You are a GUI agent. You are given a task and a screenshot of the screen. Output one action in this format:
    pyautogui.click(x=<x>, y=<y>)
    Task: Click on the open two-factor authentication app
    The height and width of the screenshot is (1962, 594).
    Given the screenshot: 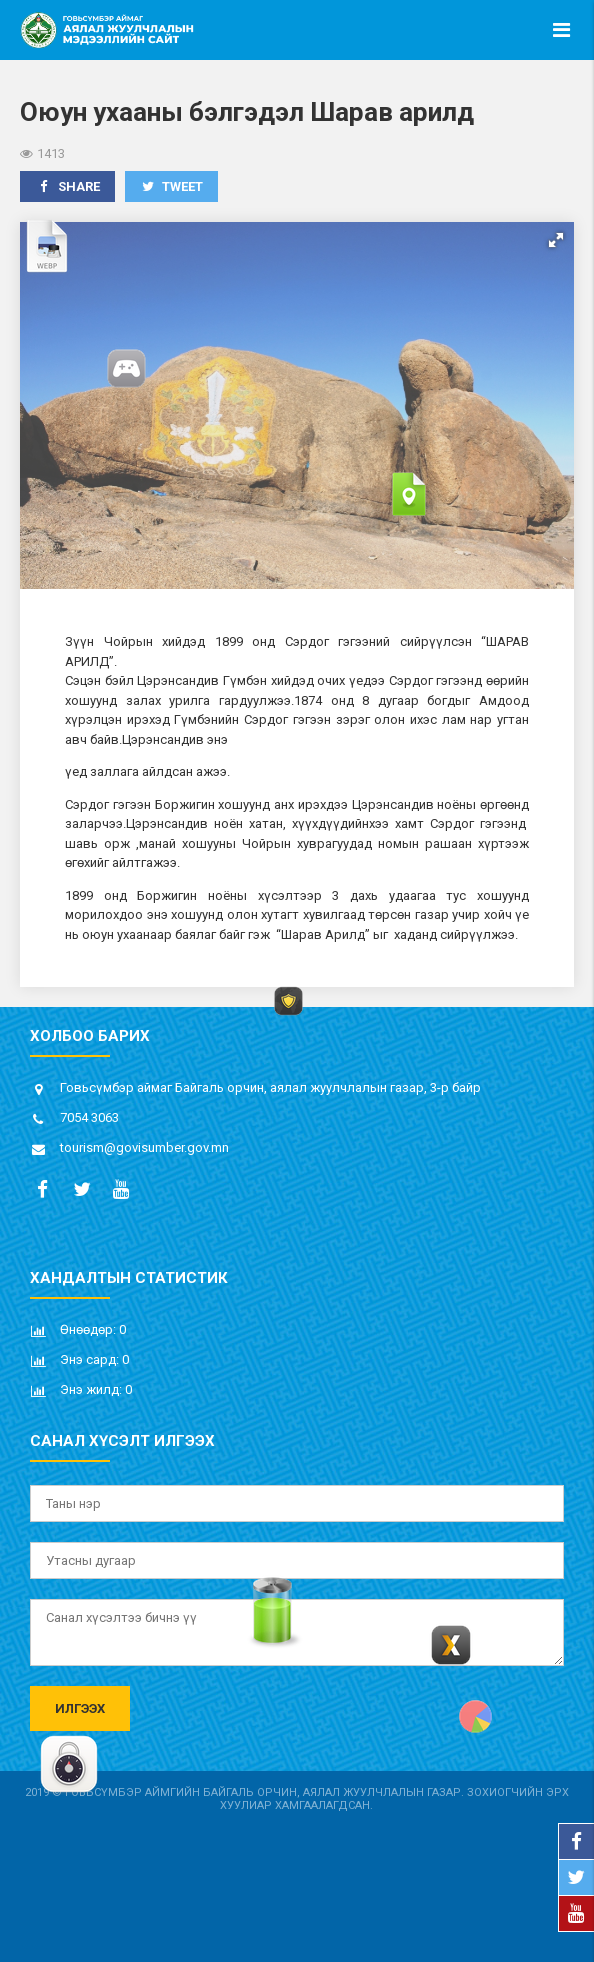 What is the action you would take?
    pyautogui.click(x=69, y=1764)
    